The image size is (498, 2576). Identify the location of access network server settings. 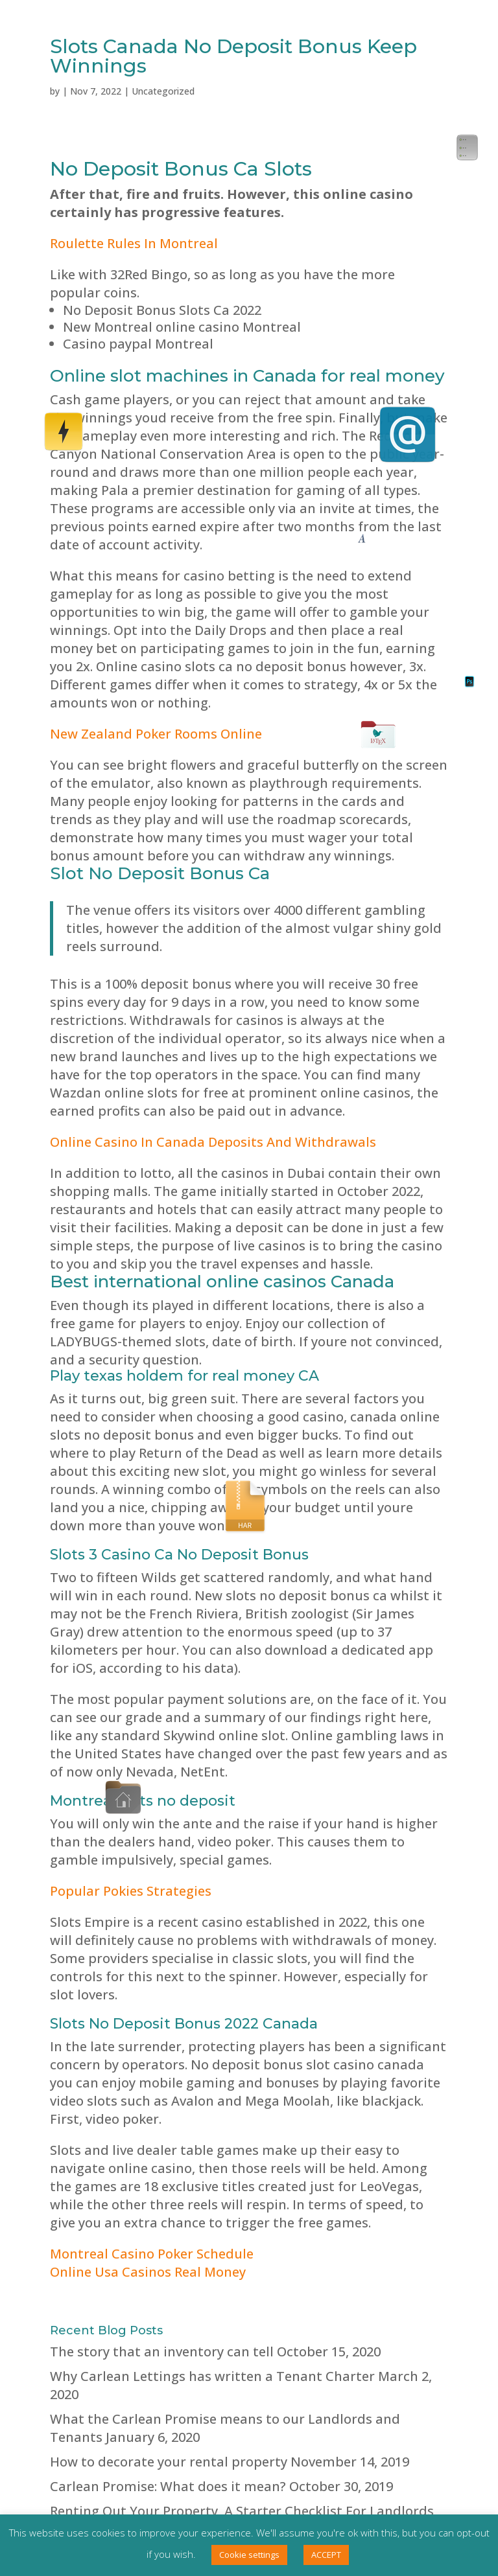
(467, 147).